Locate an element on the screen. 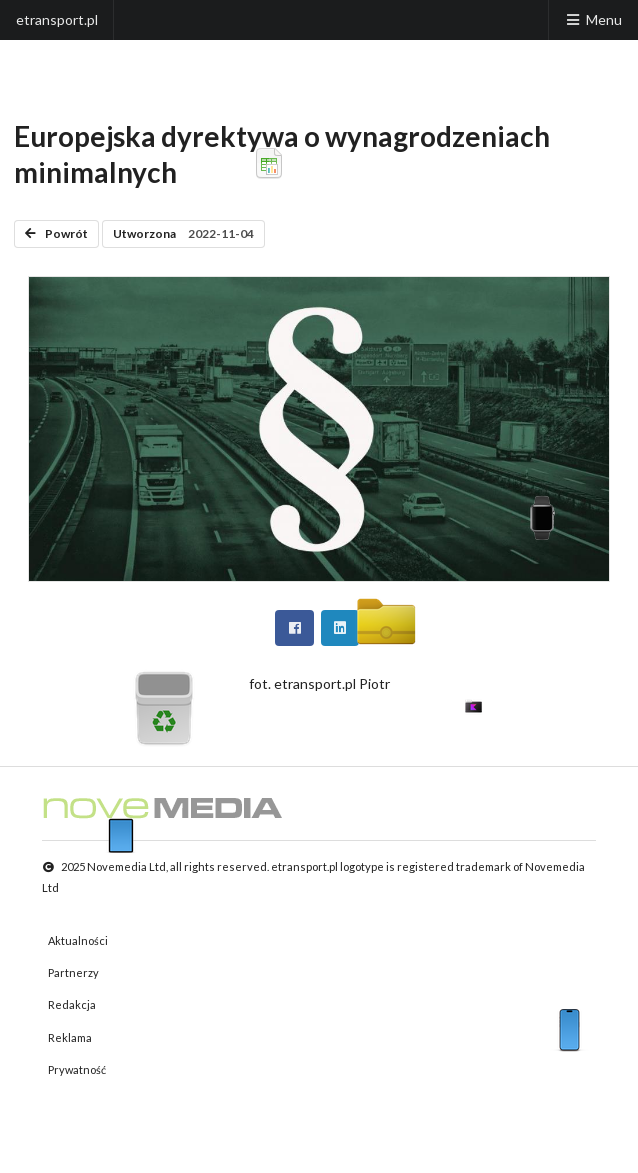  iPad Air device icon is located at coordinates (121, 836).